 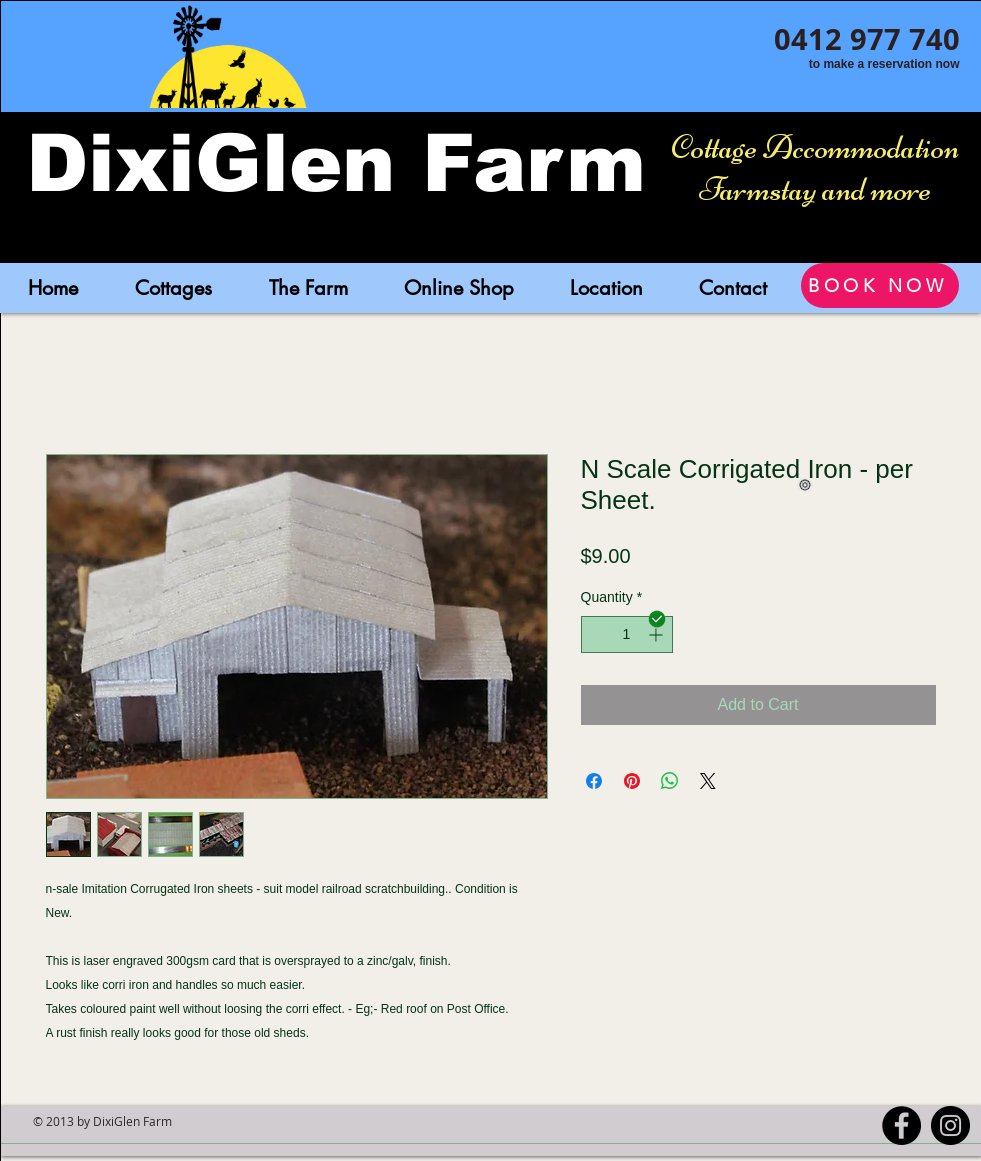 I want to click on indicates file is synced and shared successfully, so click(x=657, y=619).